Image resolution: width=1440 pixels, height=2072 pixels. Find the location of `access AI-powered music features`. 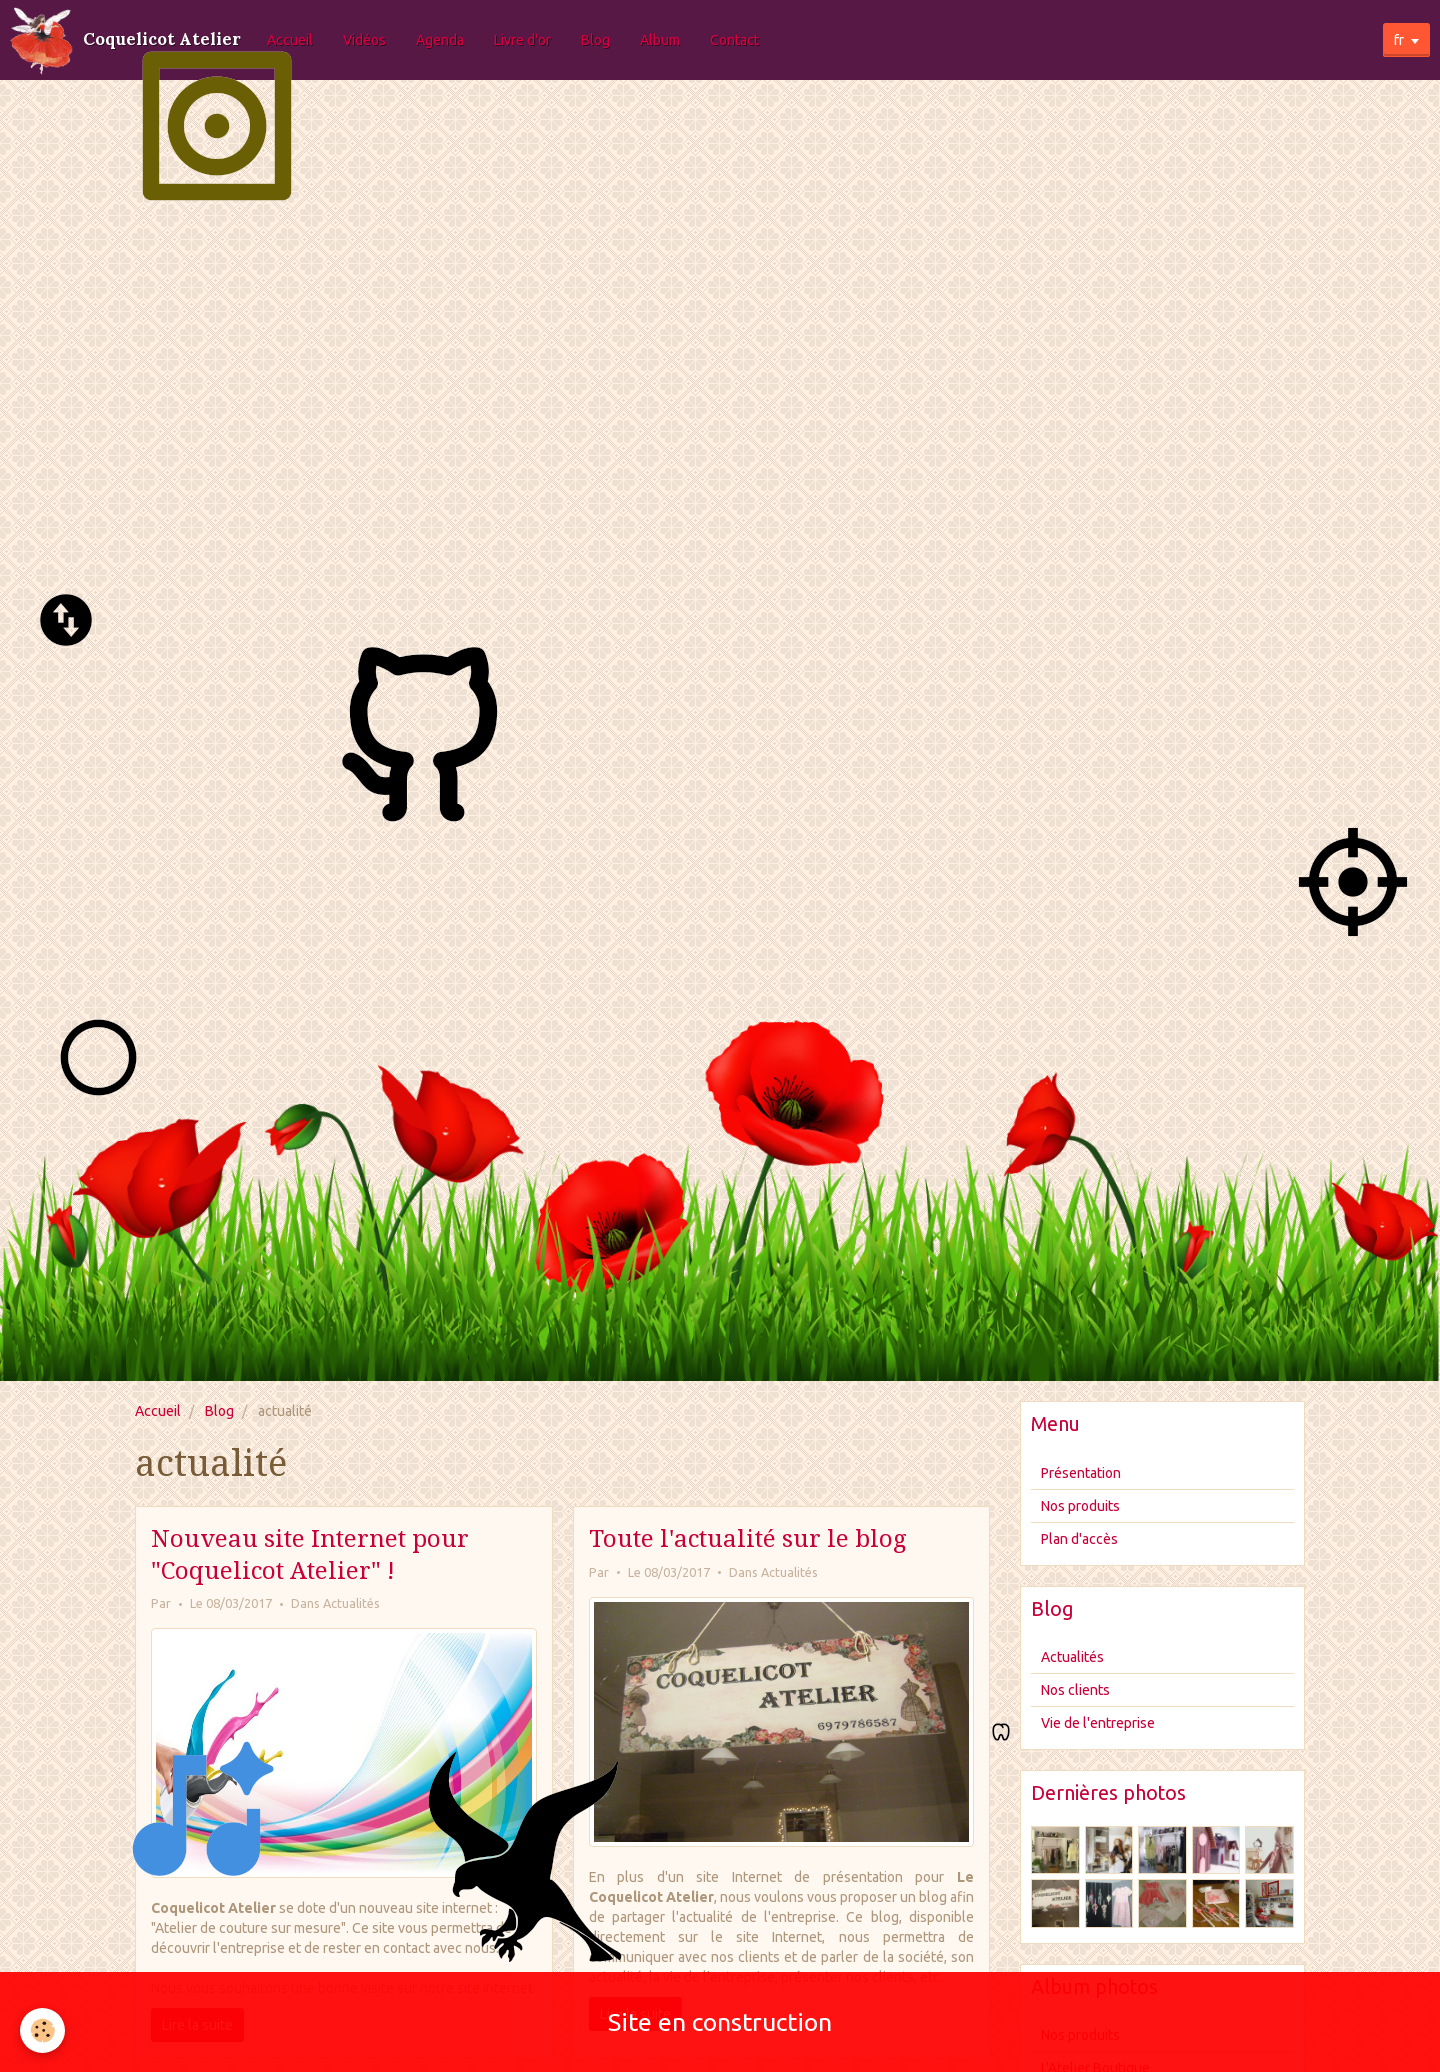

access AI-powered music features is located at coordinates (206, 1815).